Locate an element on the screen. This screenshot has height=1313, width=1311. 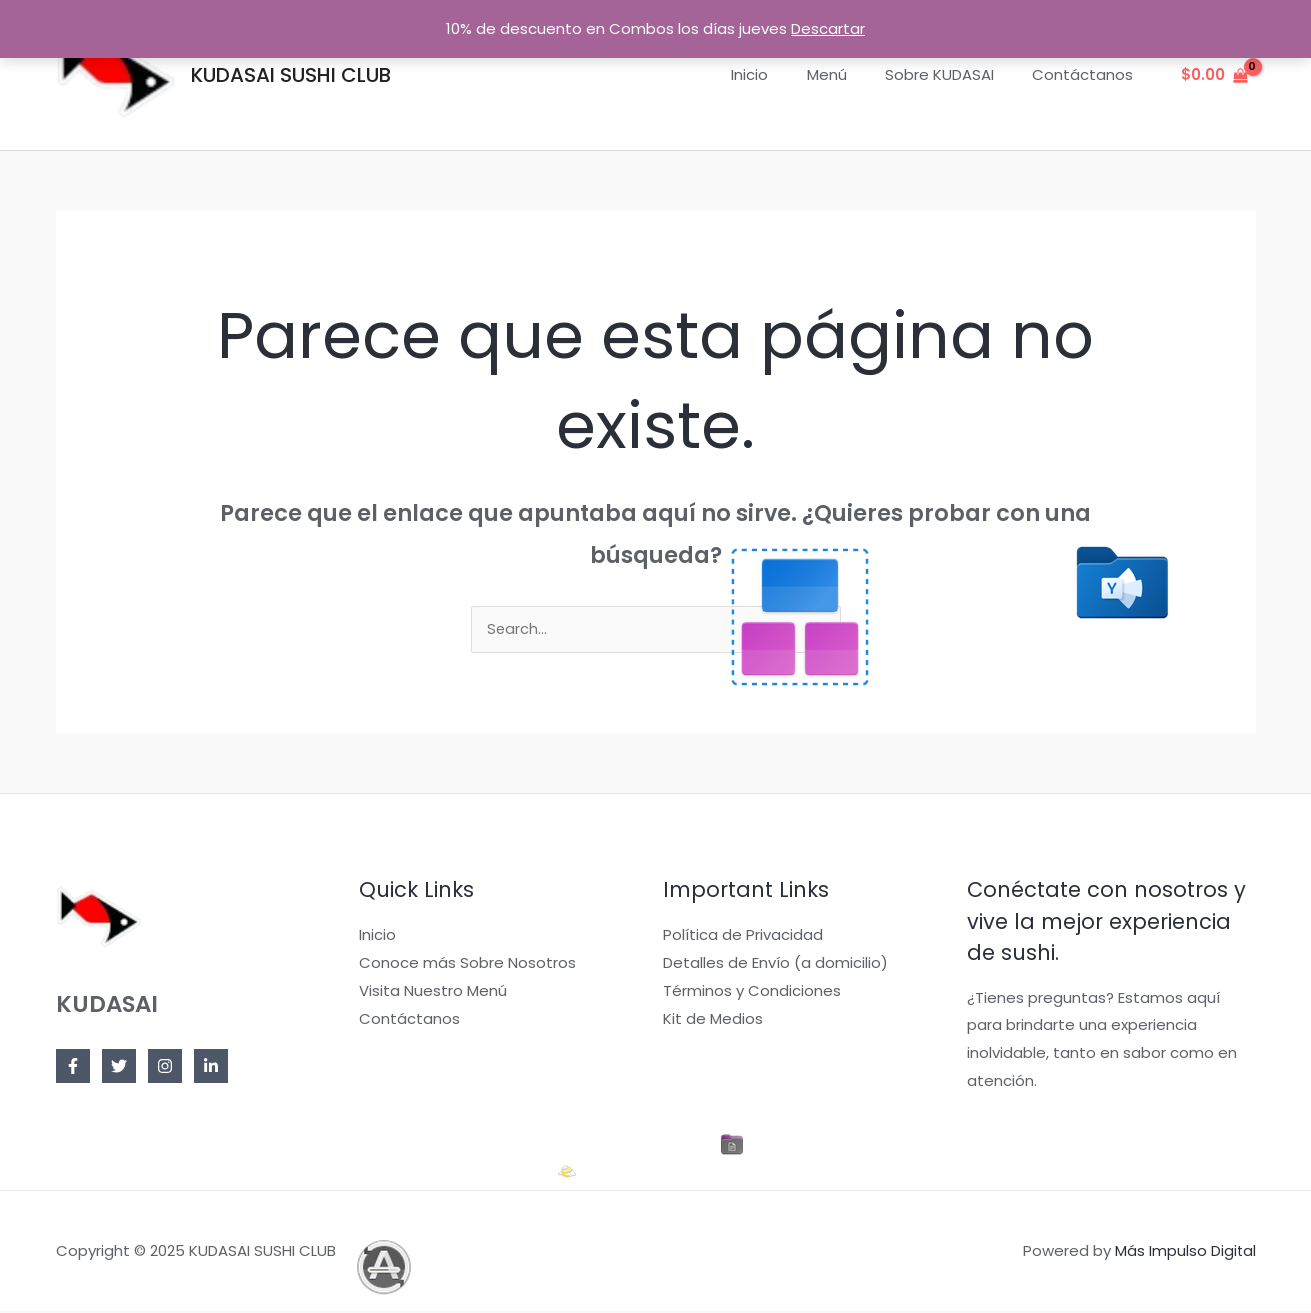
open microsoft yammer files folder is located at coordinates (1122, 585).